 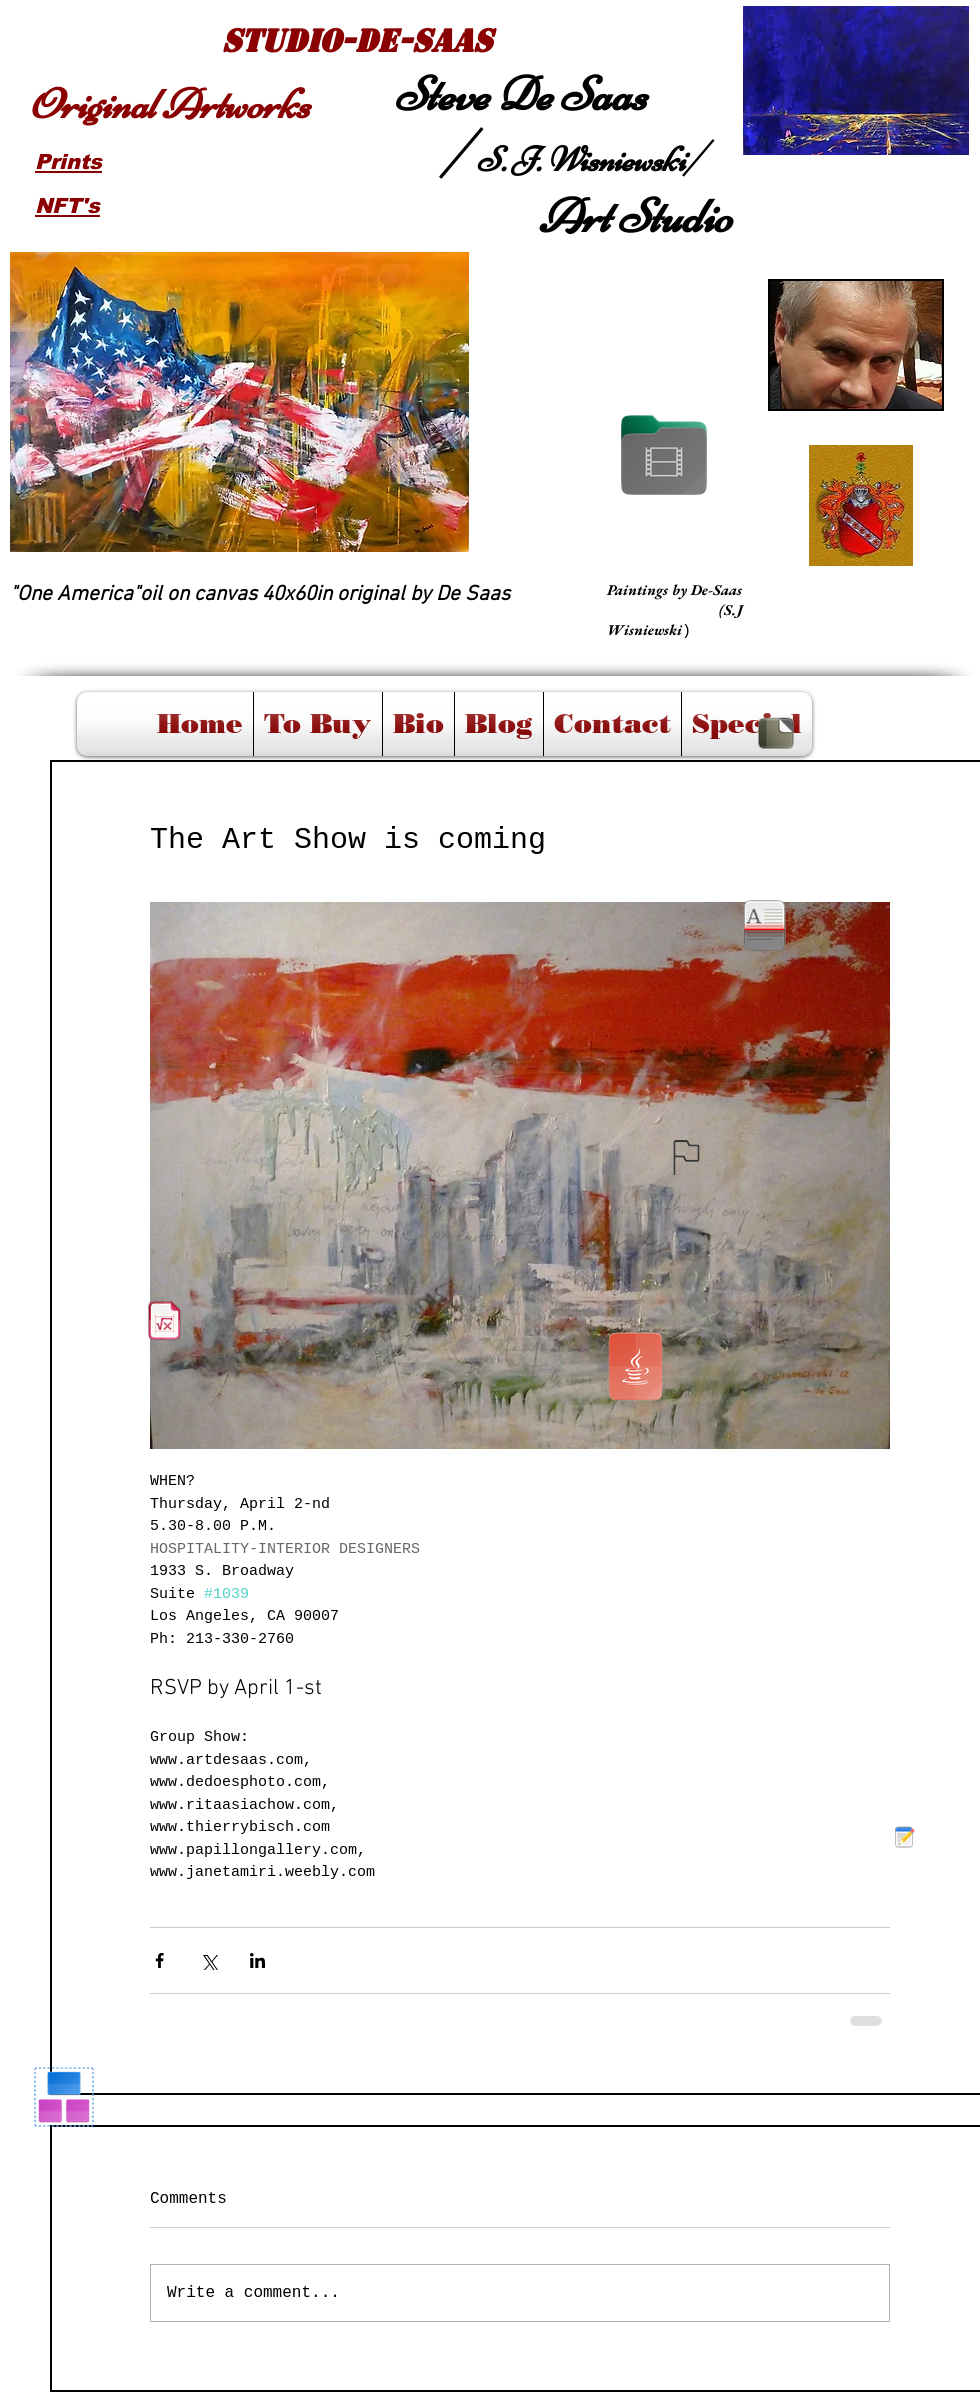 I want to click on access region or language settings, so click(x=686, y=1157).